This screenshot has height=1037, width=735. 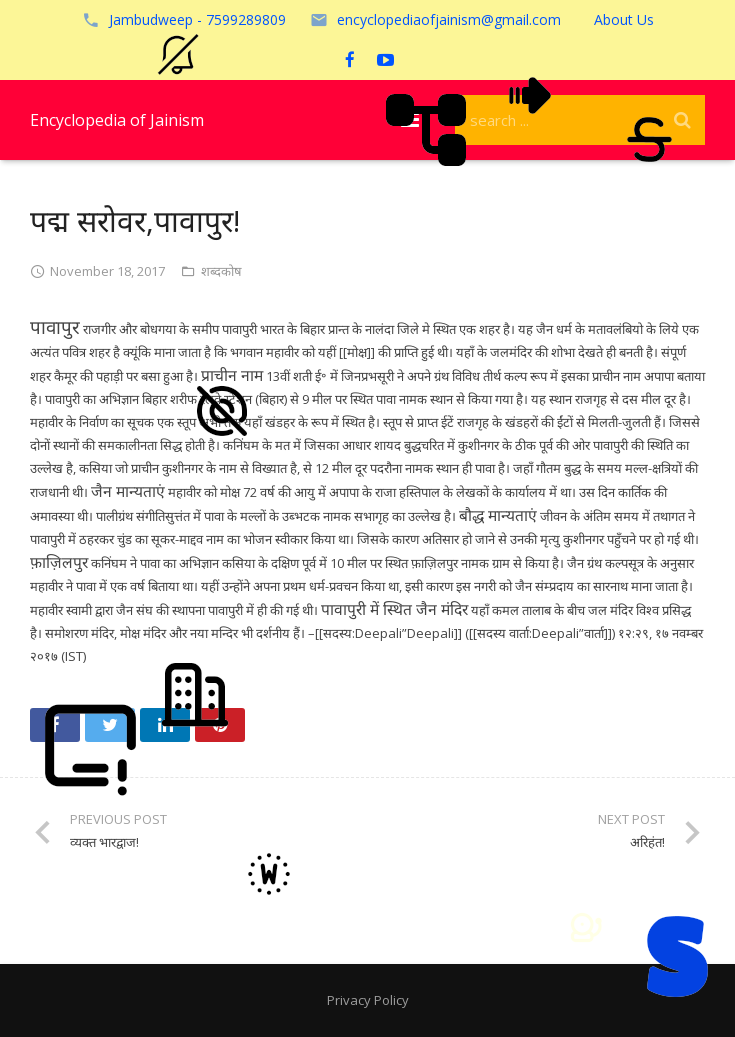 I want to click on indicates a tablet device error or warning, so click(x=90, y=745).